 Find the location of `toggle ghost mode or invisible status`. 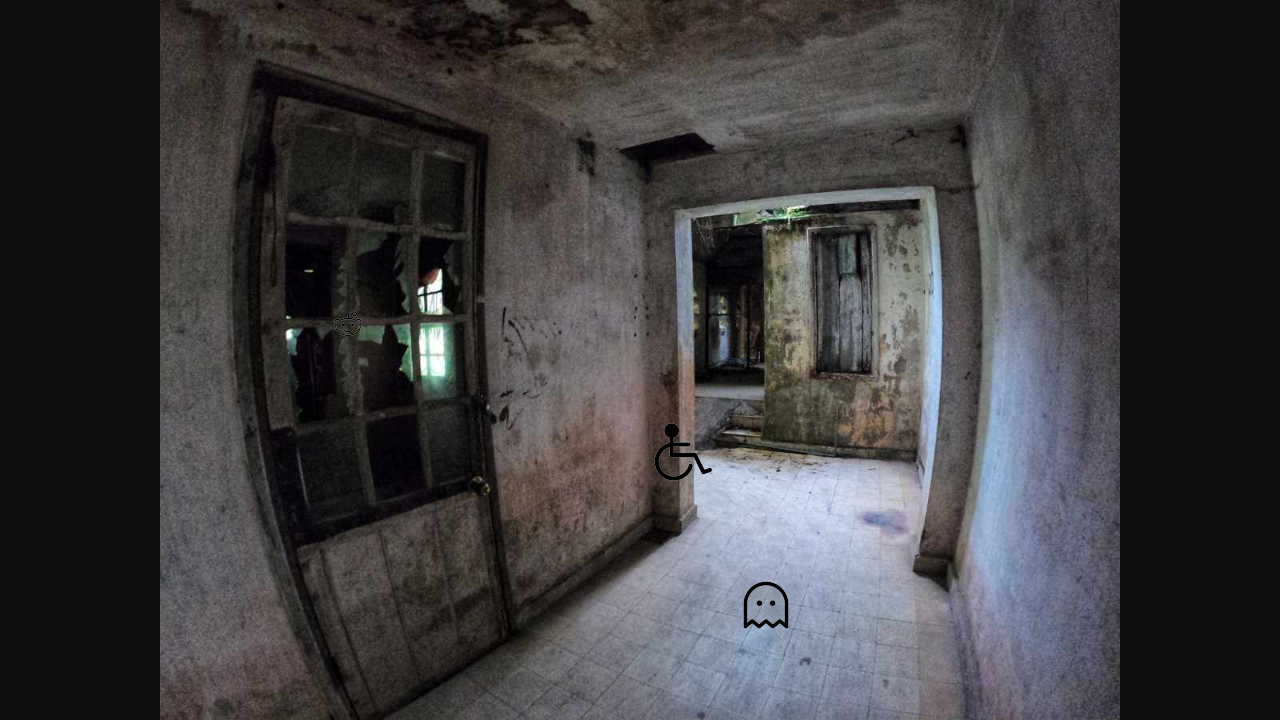

toggle ghost mode or invisible status is located at coordinates (766, 606).